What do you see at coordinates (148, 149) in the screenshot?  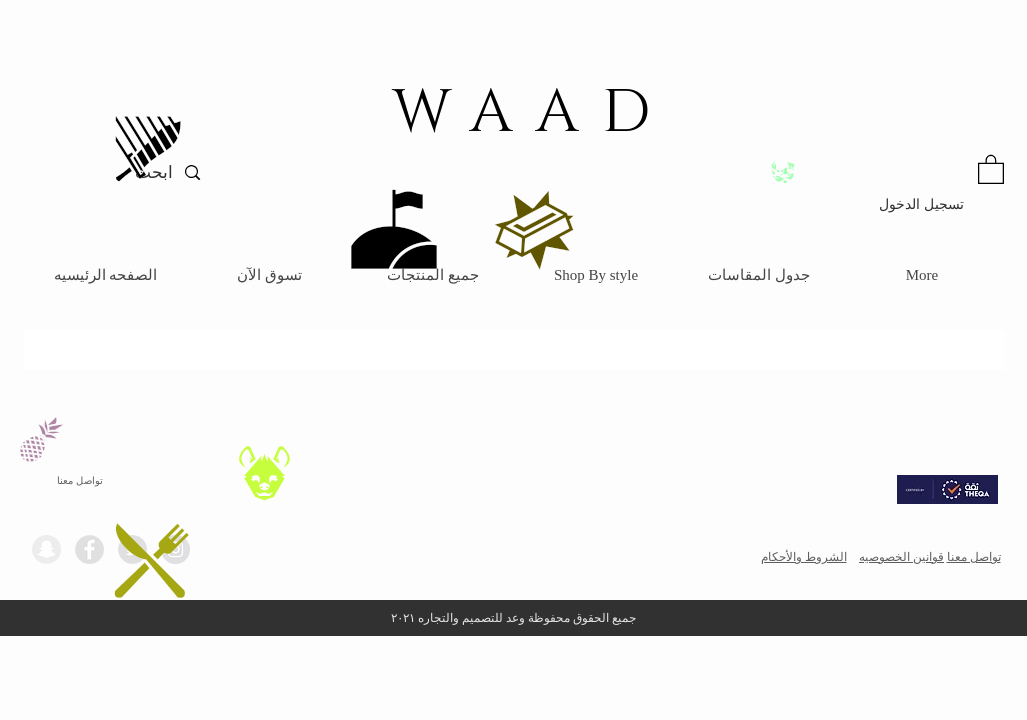 I see `attack or combat action button` at bounding box center [148, 149].